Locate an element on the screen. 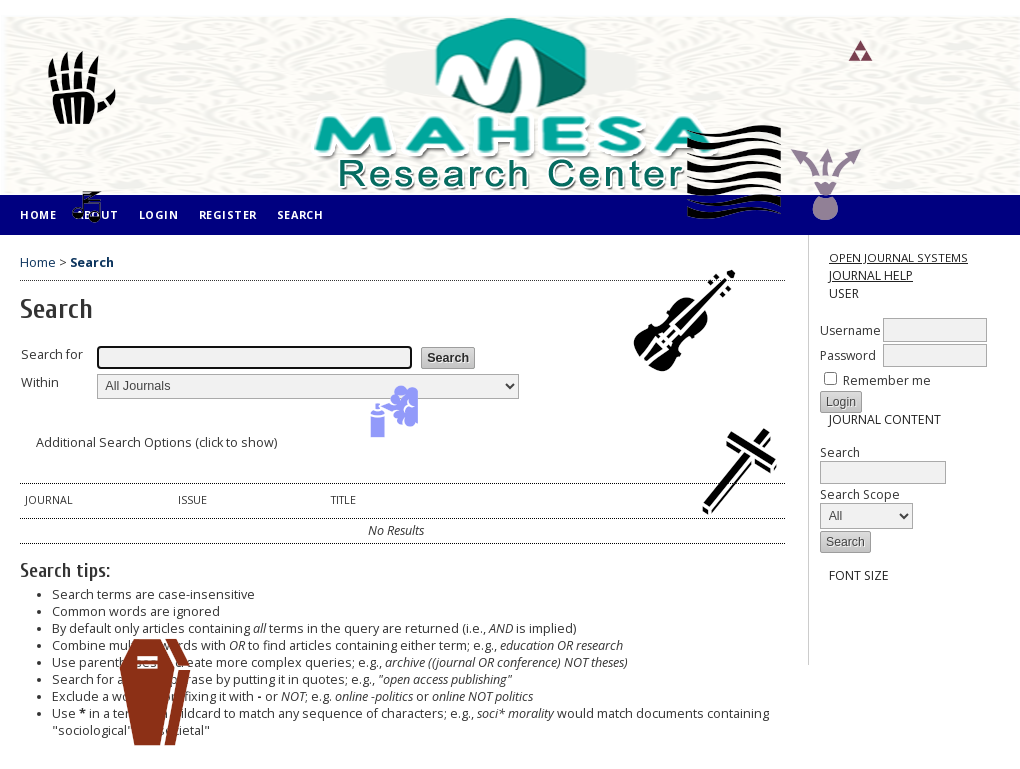 Image resolution: width=1020 pixels, height=769 pixels. track your expenses is located at coordinates (826, 184).